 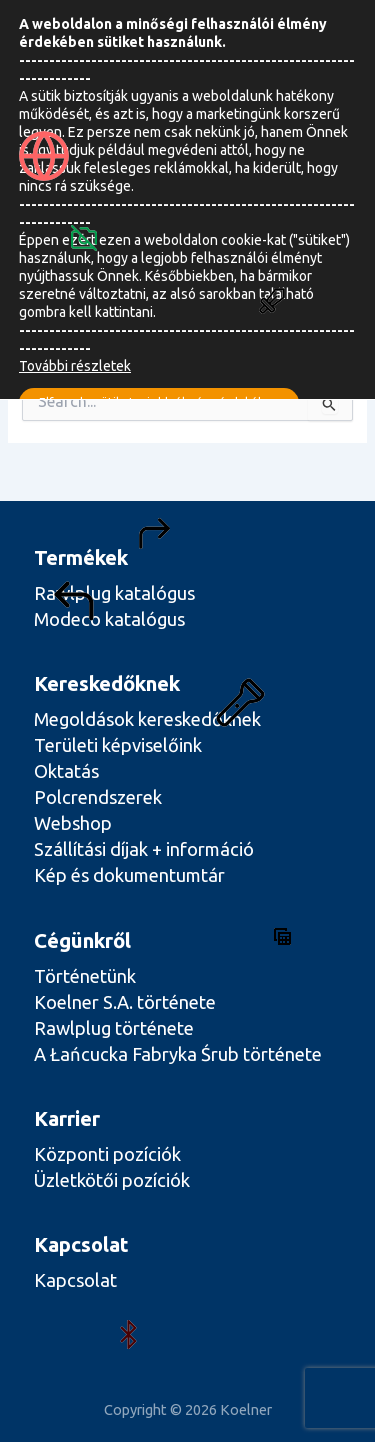 I want to click on toggle bluetooth connectivity, so click(x=128, y=1334).